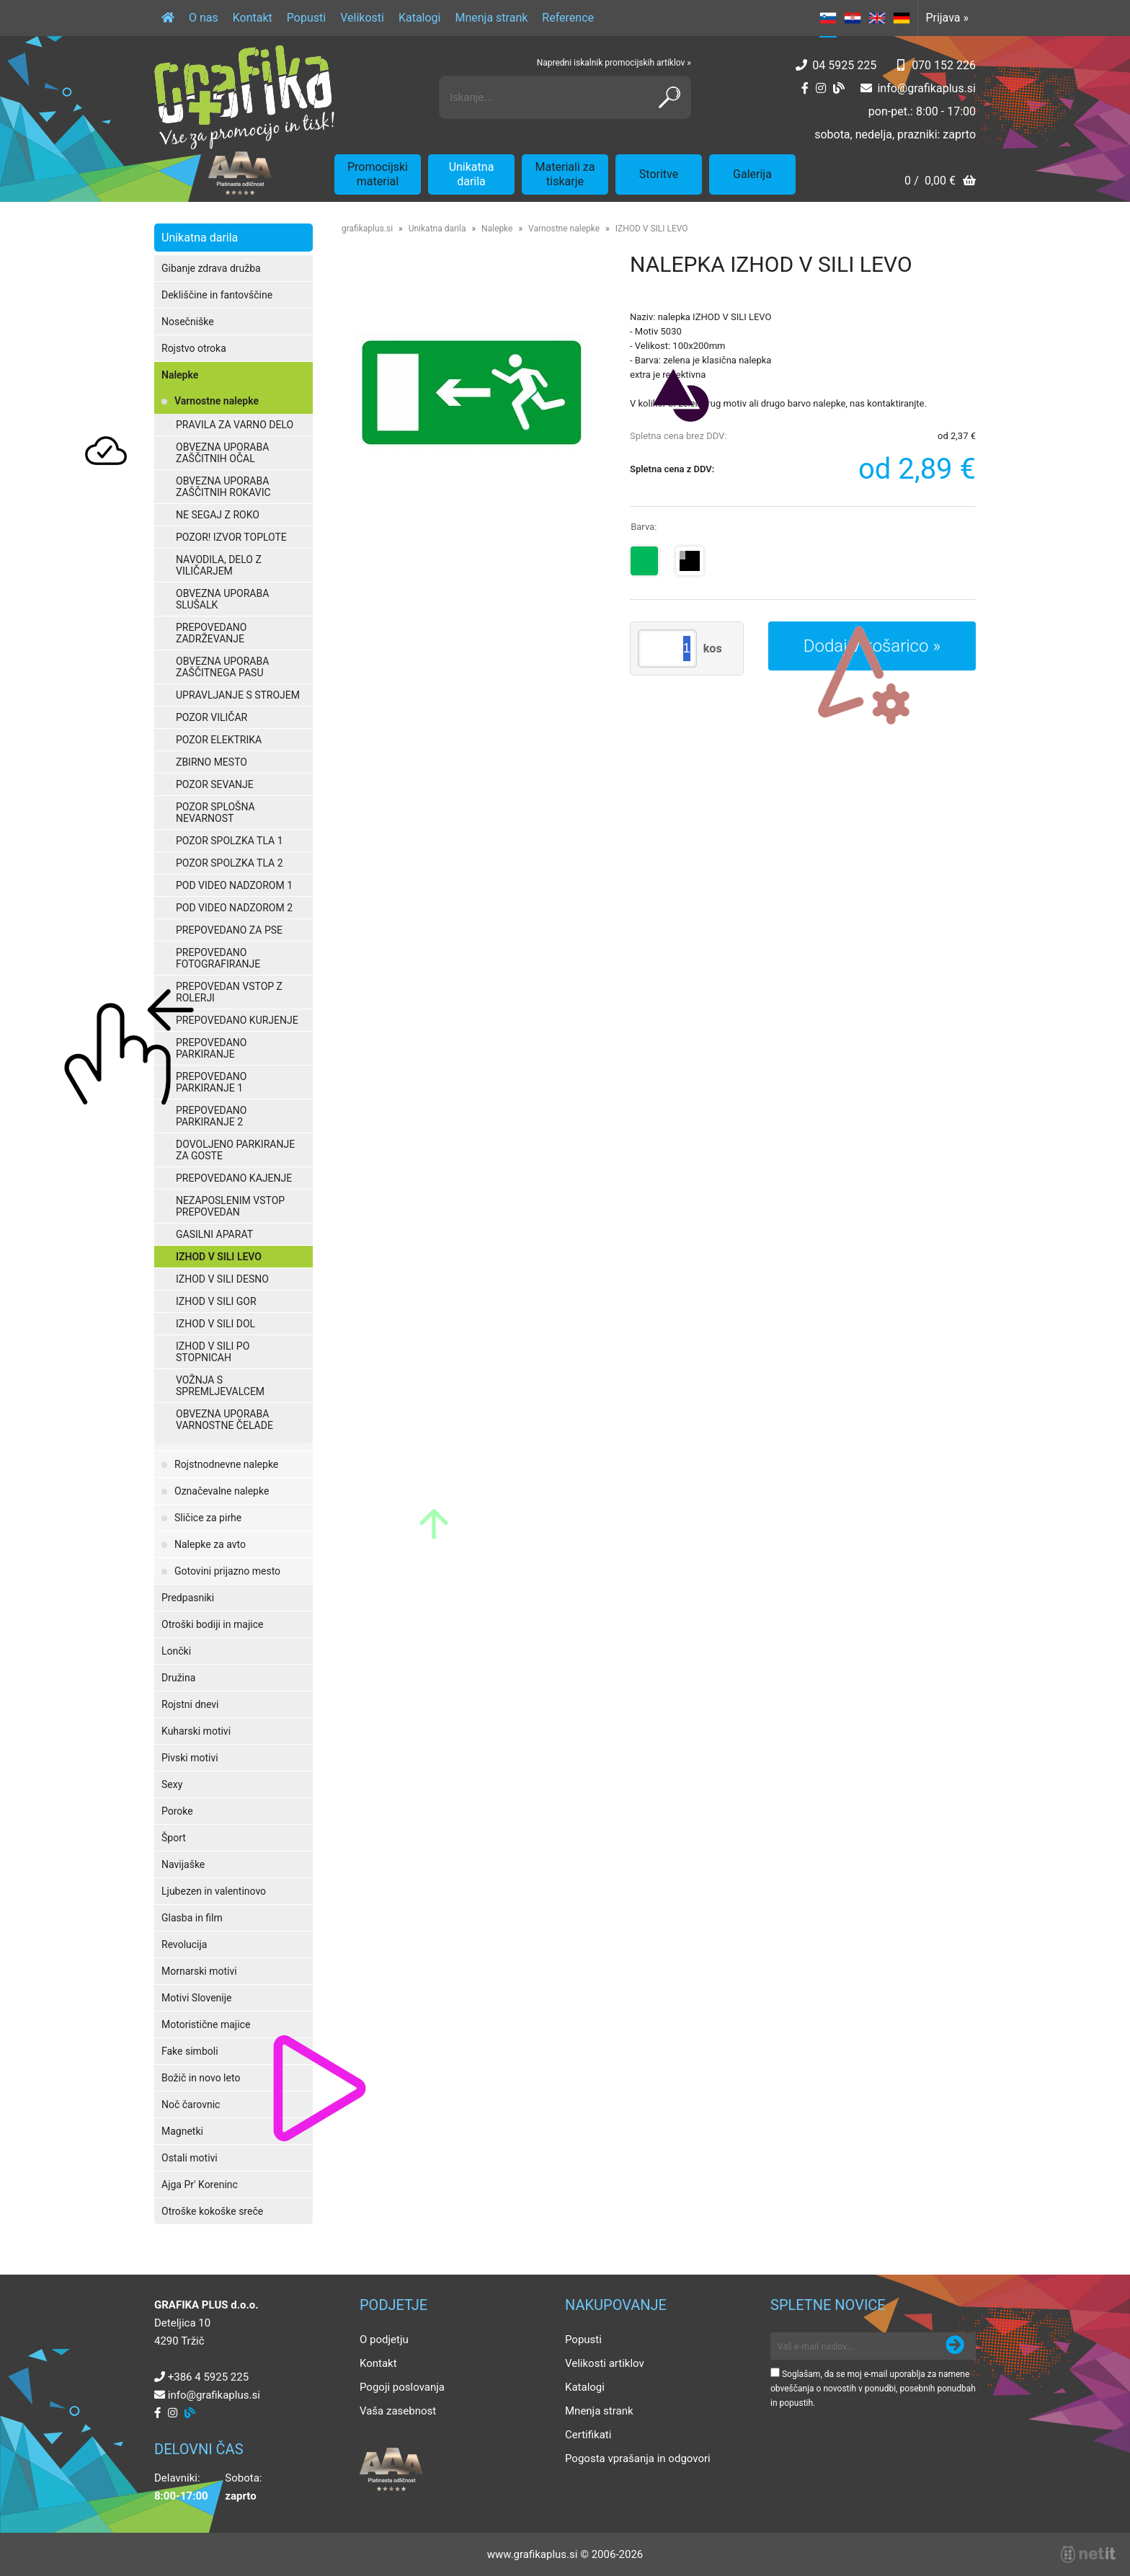  Describe the element at coordinates (106, 451) in the screenshot. I see `file successfully uploaded to cloud` at that location.